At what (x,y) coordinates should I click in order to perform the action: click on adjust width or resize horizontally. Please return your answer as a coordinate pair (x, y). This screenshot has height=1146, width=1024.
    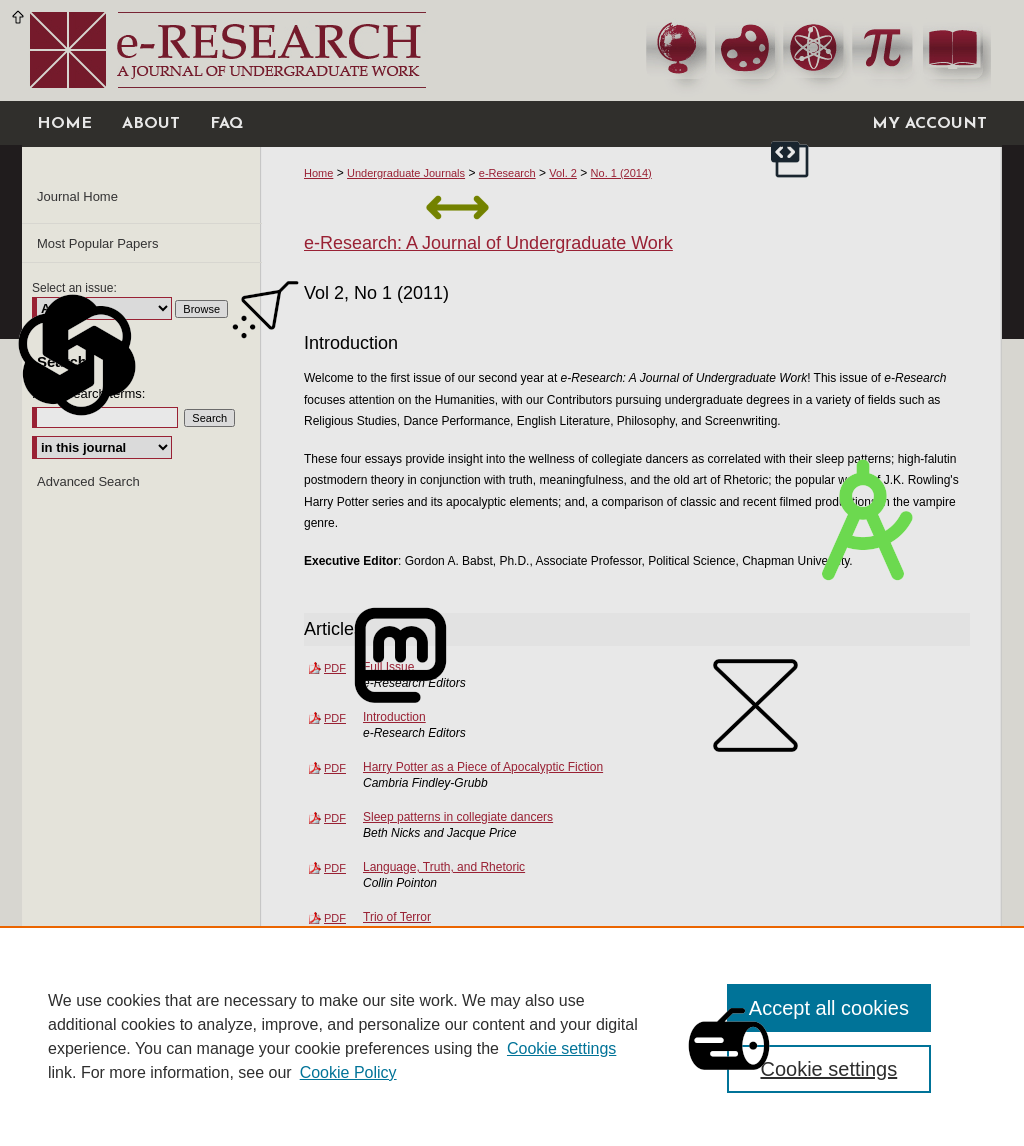
    Looking at the image, I should click on (457, 207).